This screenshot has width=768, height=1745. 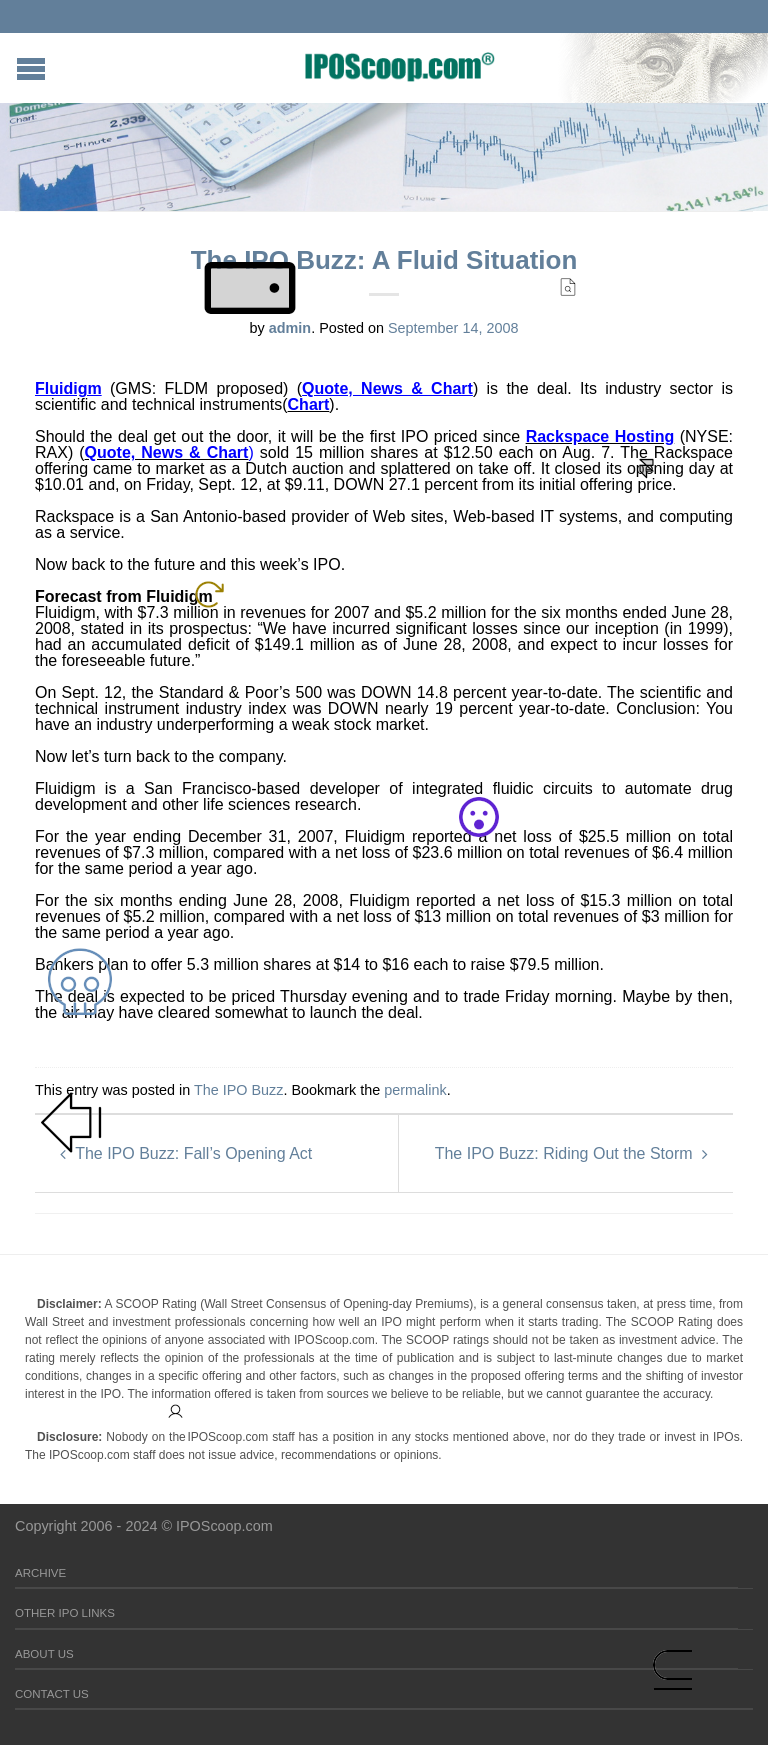 What do you see at coordinates (73, 1122) in the screenshot?
I see `go back to previous screen` at bounding box center [73, 1122].